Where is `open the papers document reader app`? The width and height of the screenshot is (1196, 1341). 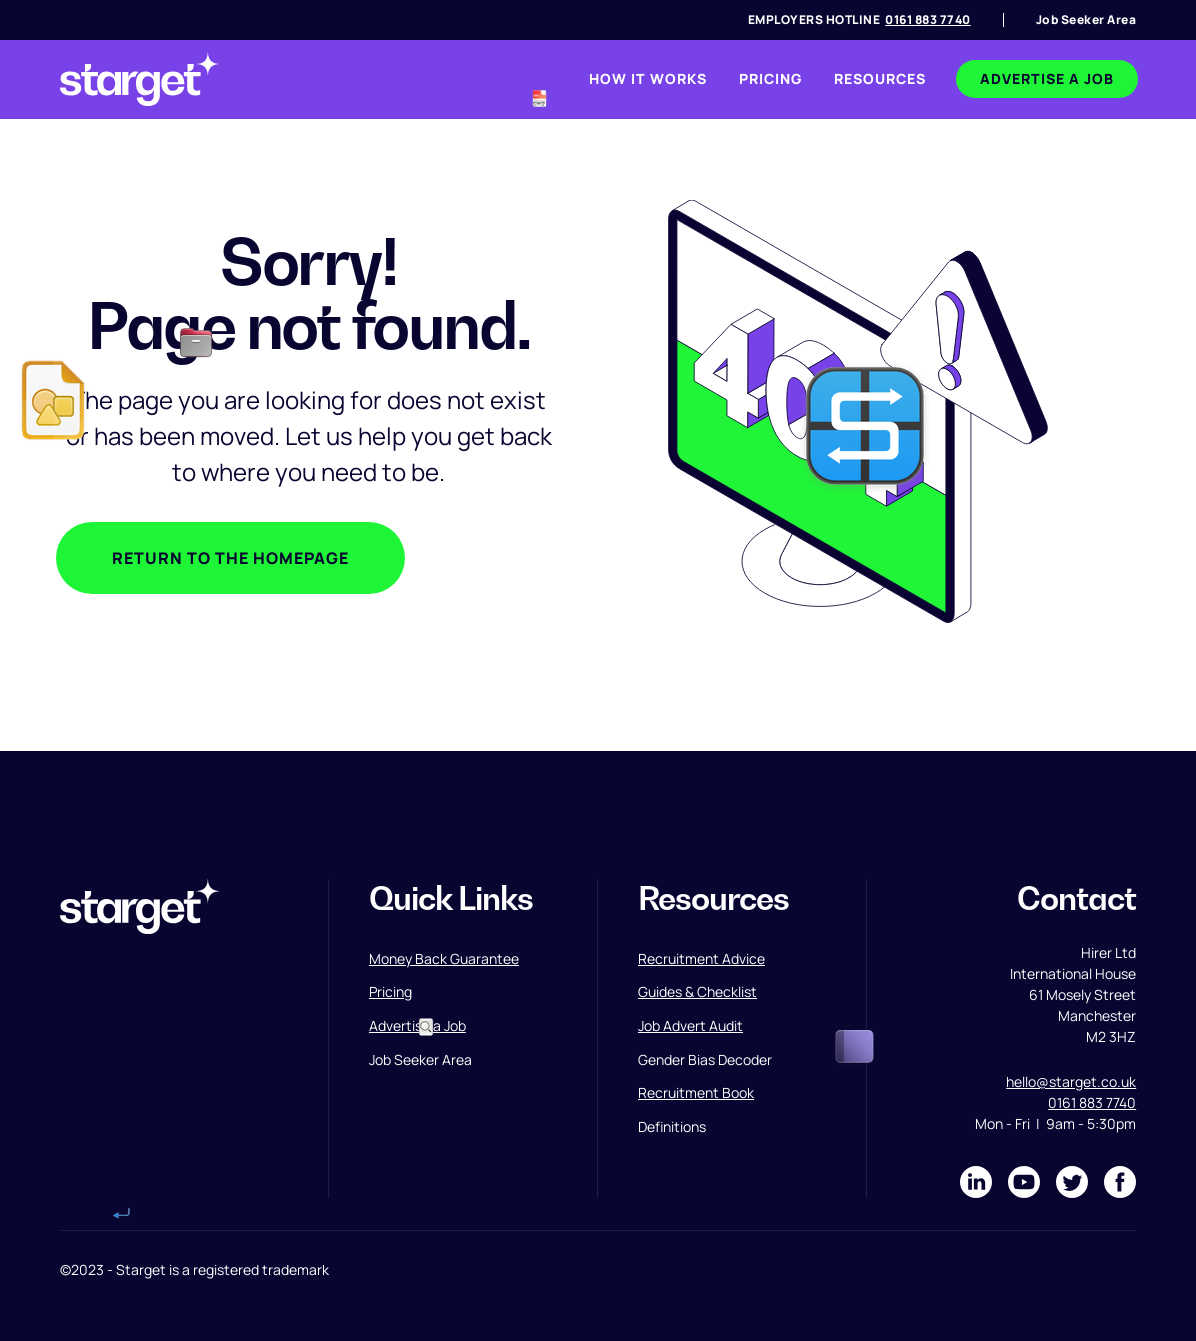
open the papers document reader app is located at coordinates (539, 98).